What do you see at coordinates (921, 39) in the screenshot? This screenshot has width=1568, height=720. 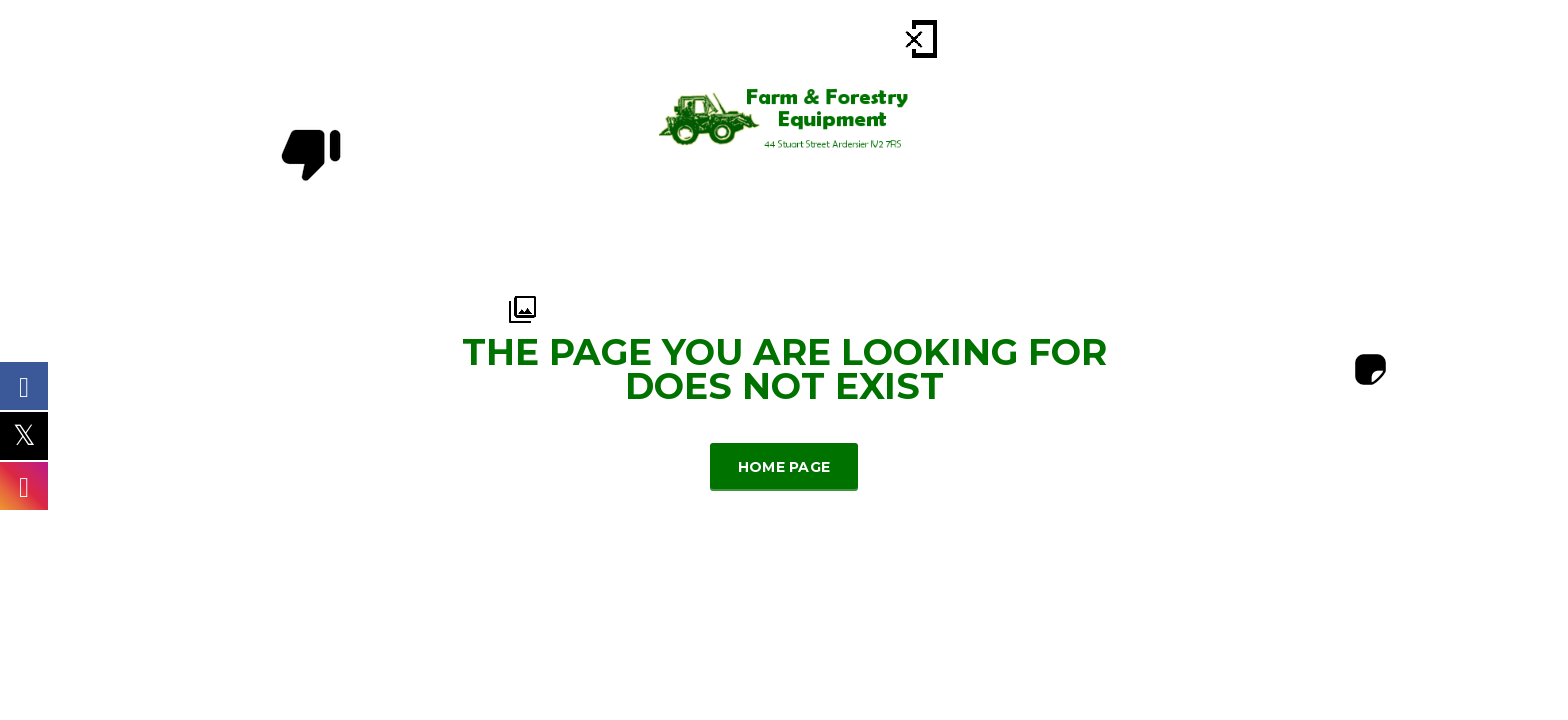 I see `disconnect or unlink a mobile device` at bounding box center [921, 39].